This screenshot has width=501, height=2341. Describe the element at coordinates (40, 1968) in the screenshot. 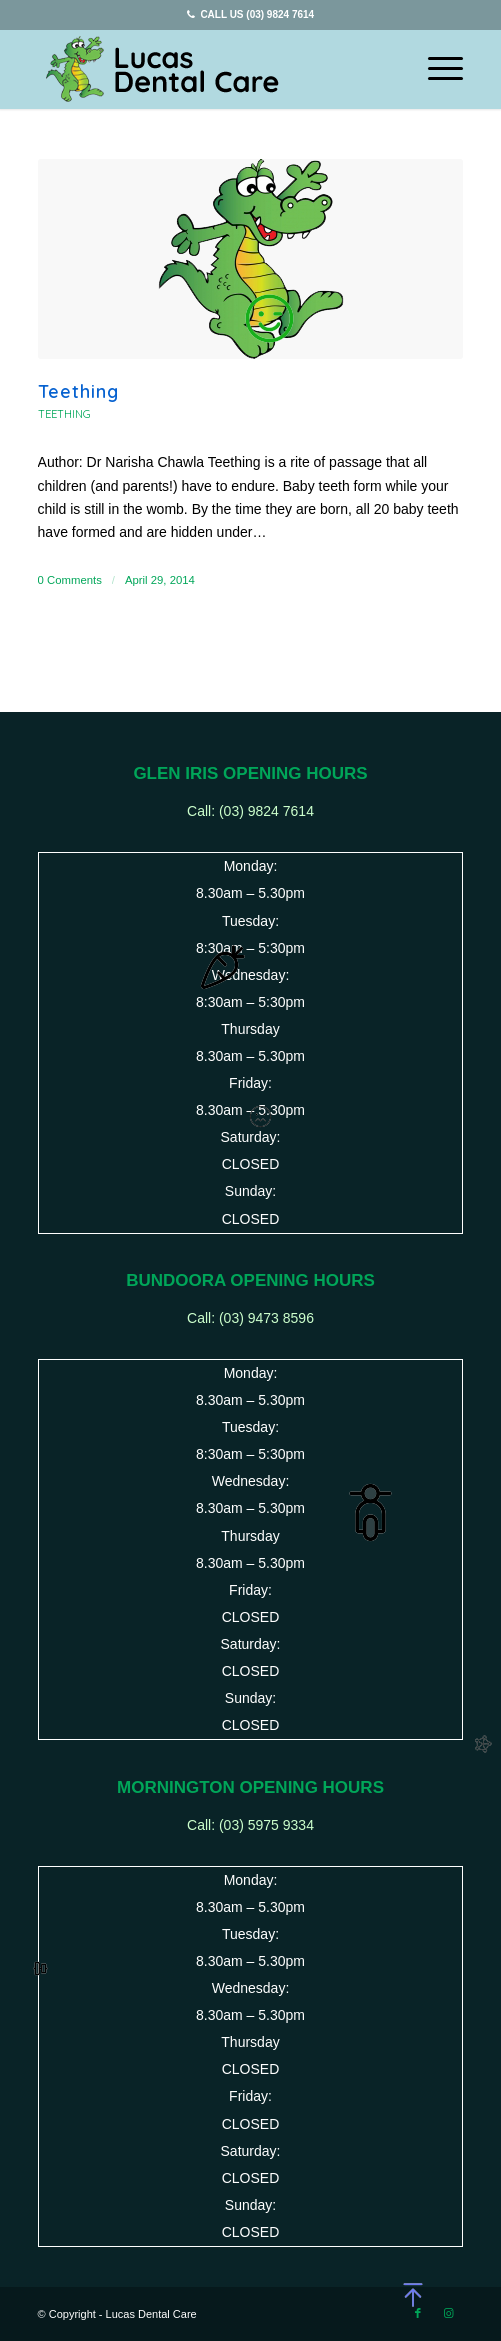

I see `align objects to vertical center` at that location.